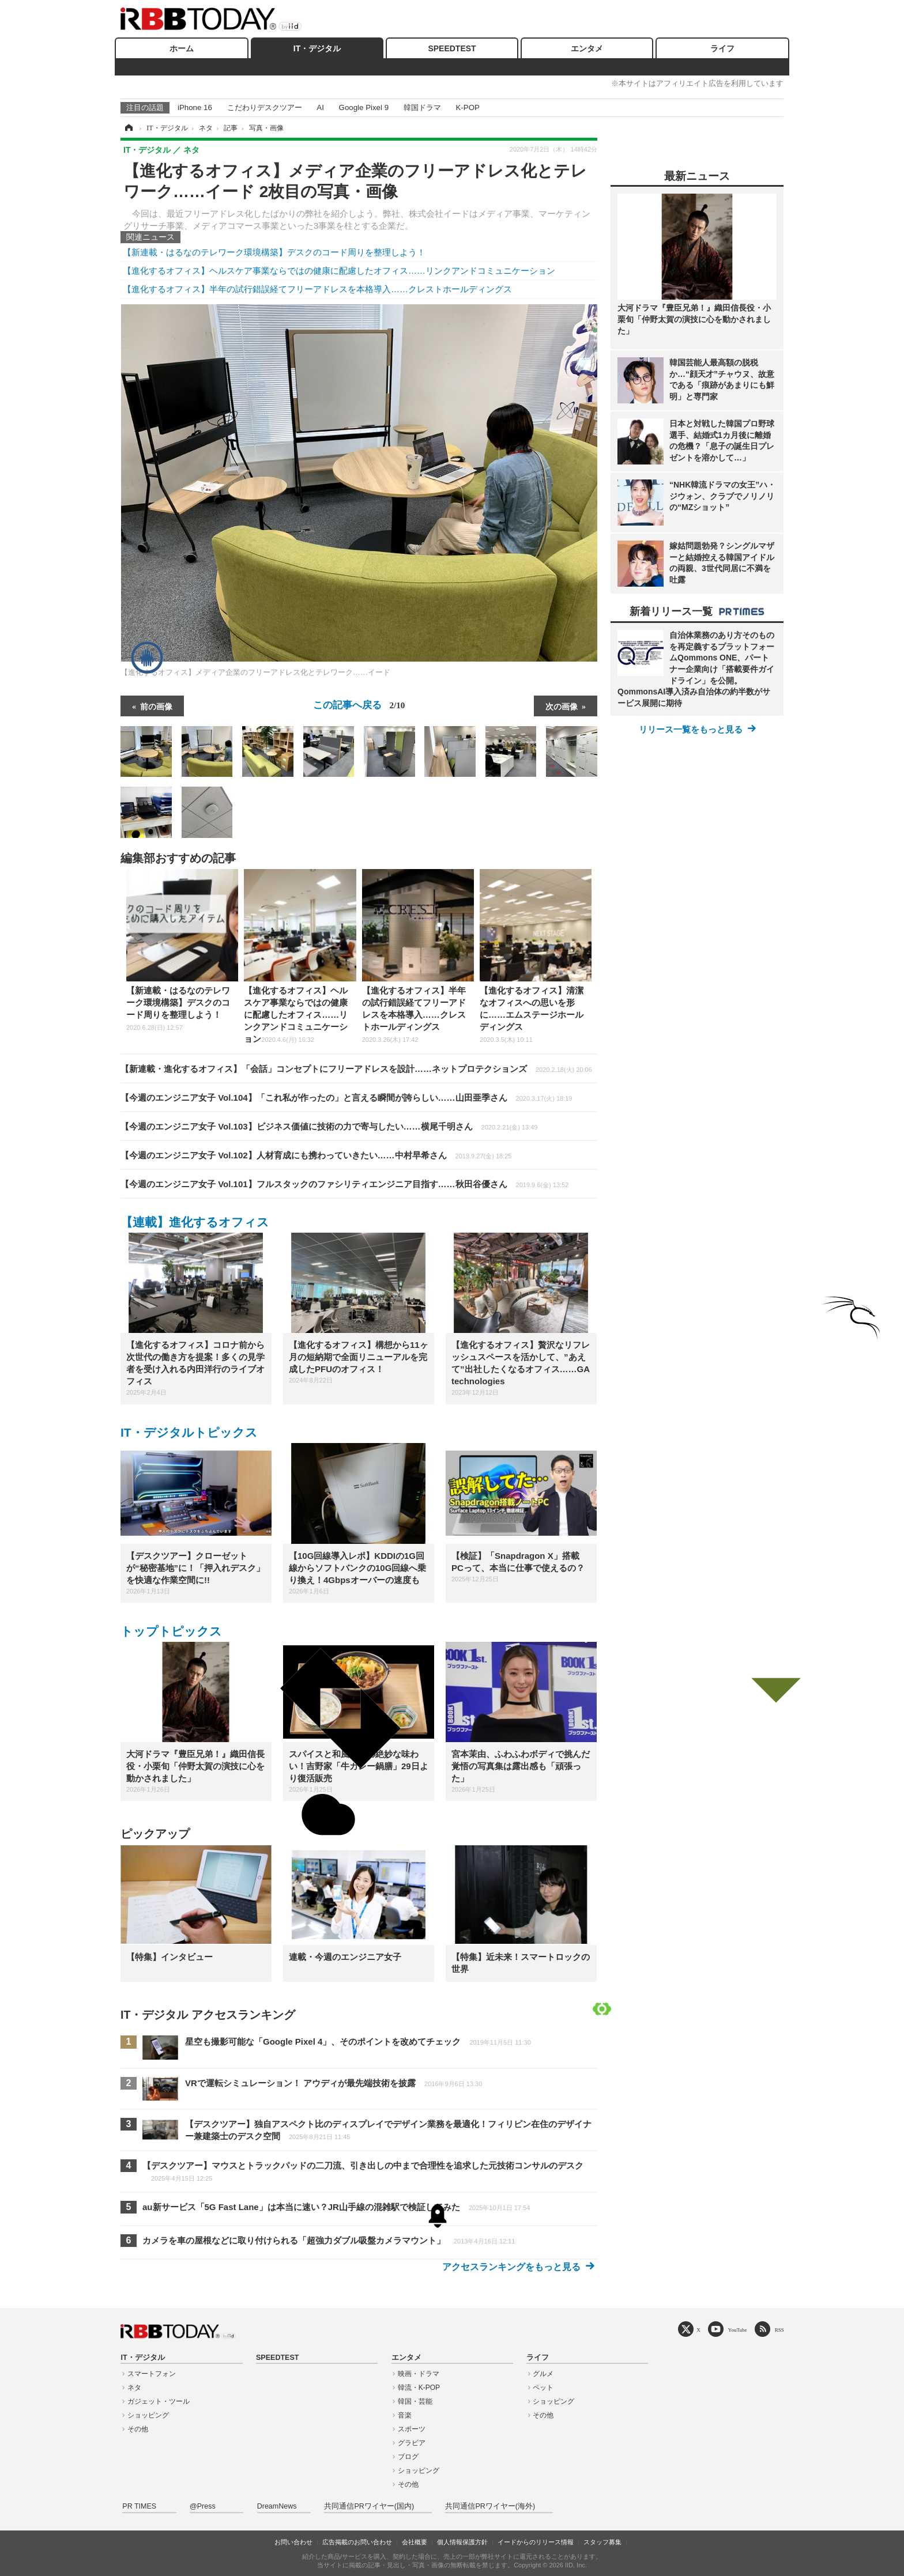 This screenshot has height=2576, width=904. Describe the element at coordinates (340, 1708) in the screenshot. I see `ktor framework logo` at that location.